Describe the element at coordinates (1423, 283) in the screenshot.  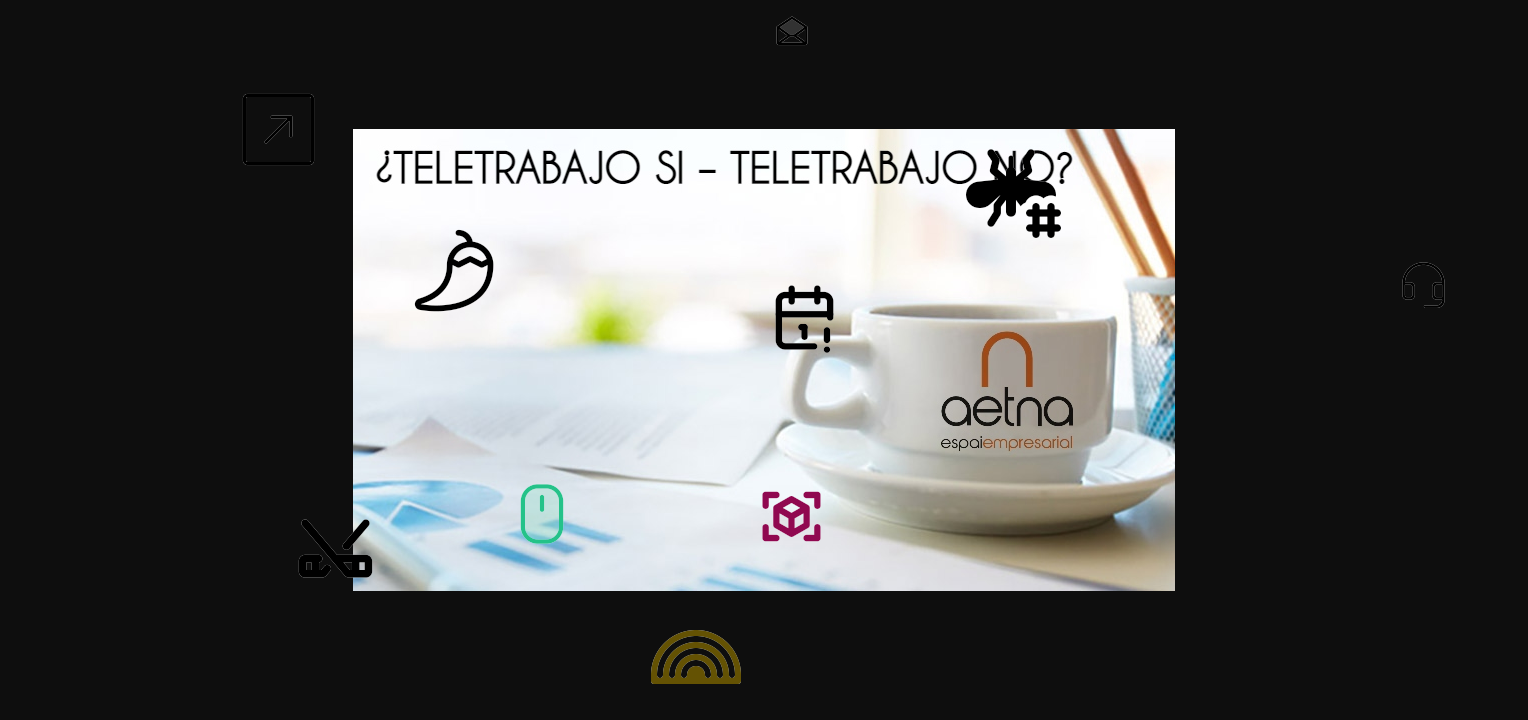
I see `contact customer support` at that location.